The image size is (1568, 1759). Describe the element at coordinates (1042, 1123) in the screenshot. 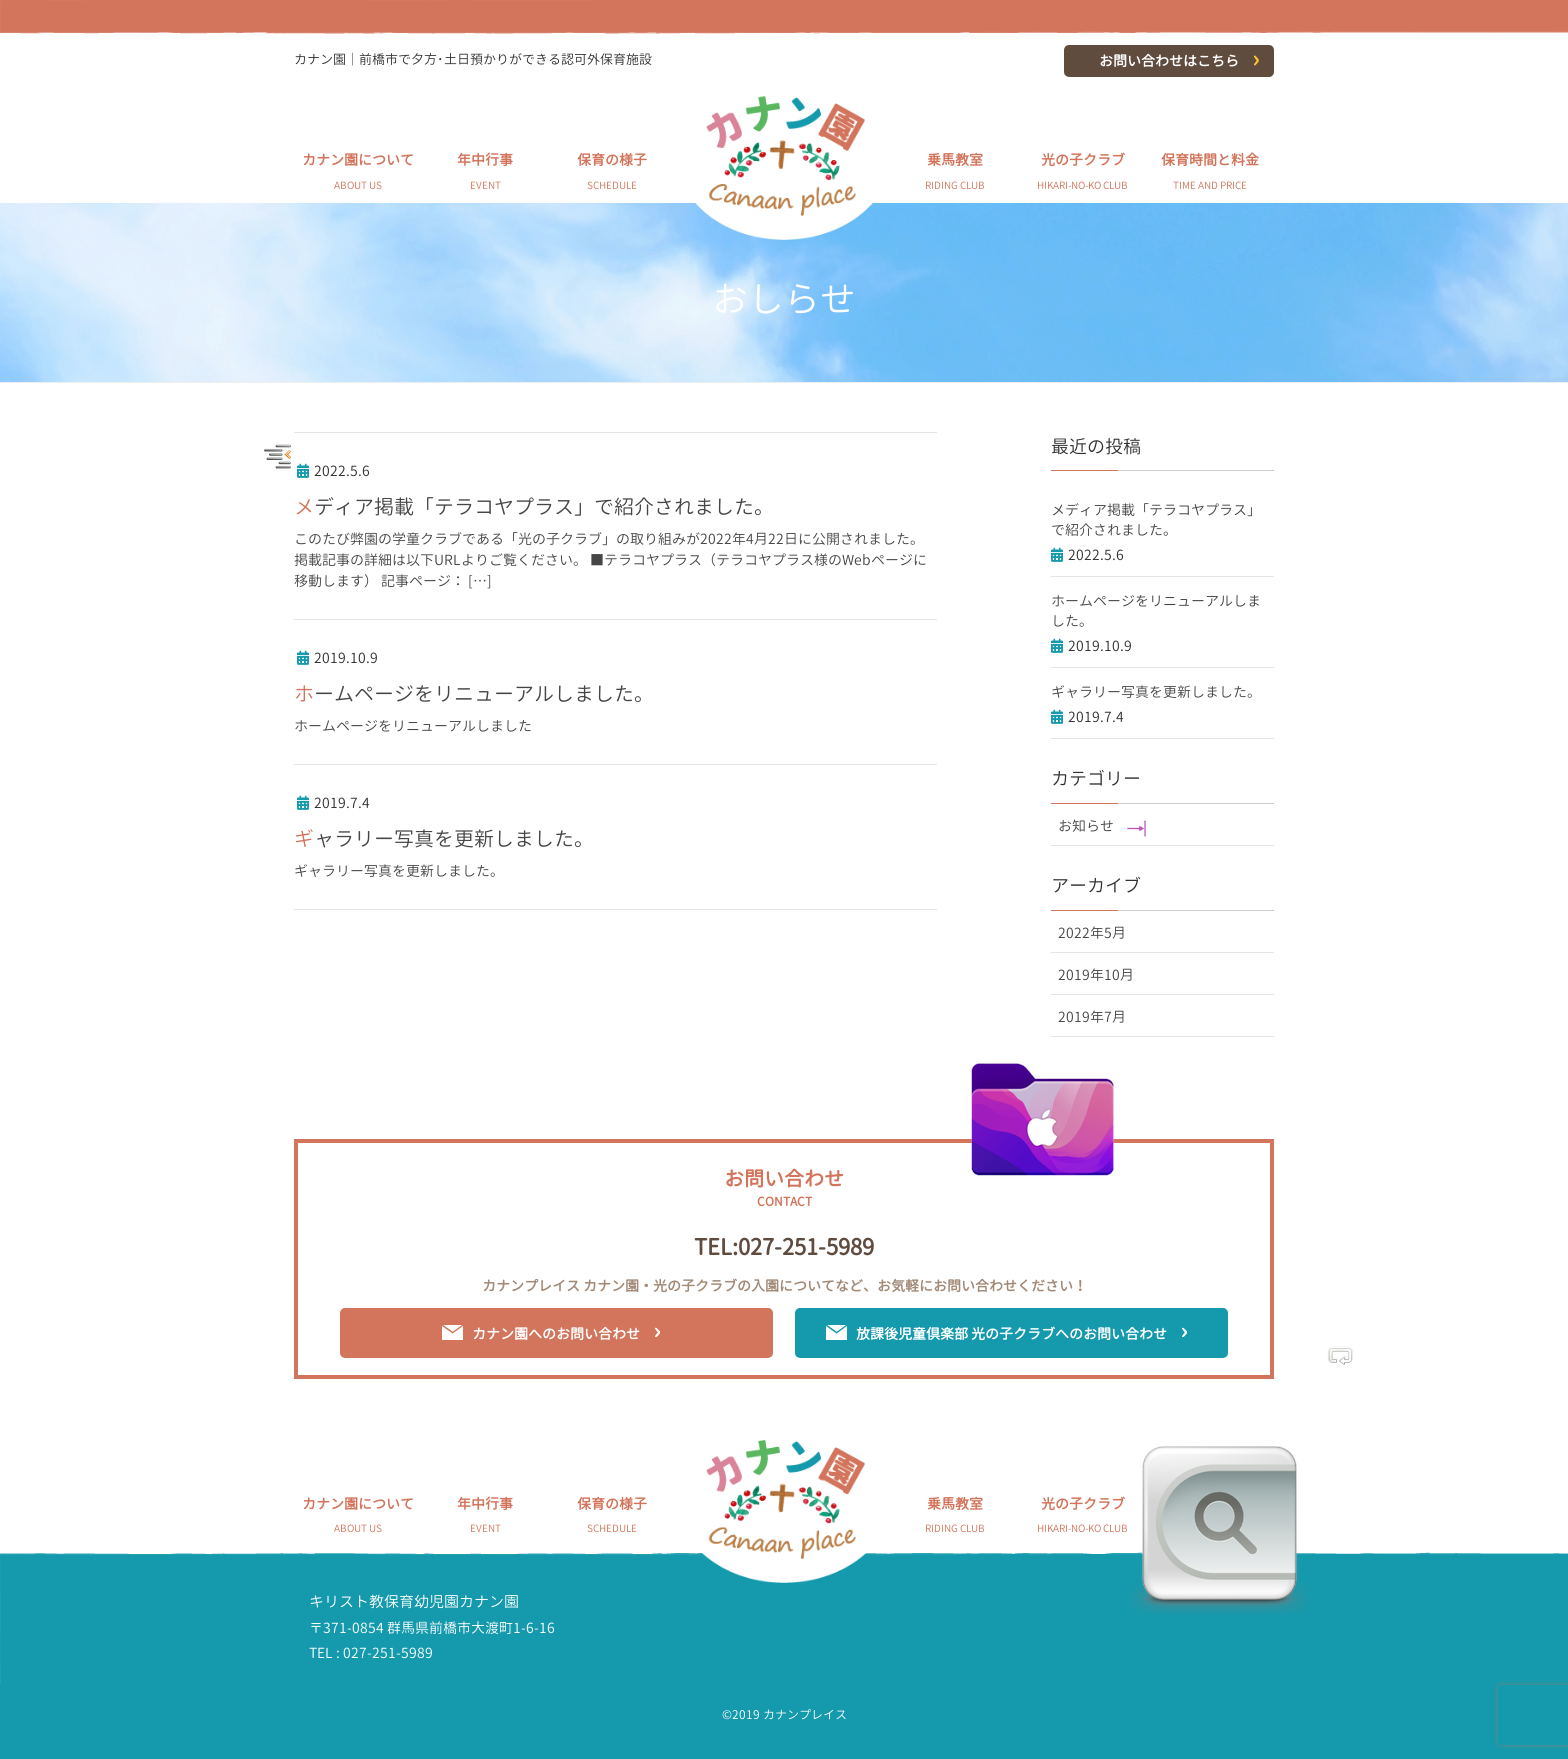

I see `open mac os monterey system folder` at that location.